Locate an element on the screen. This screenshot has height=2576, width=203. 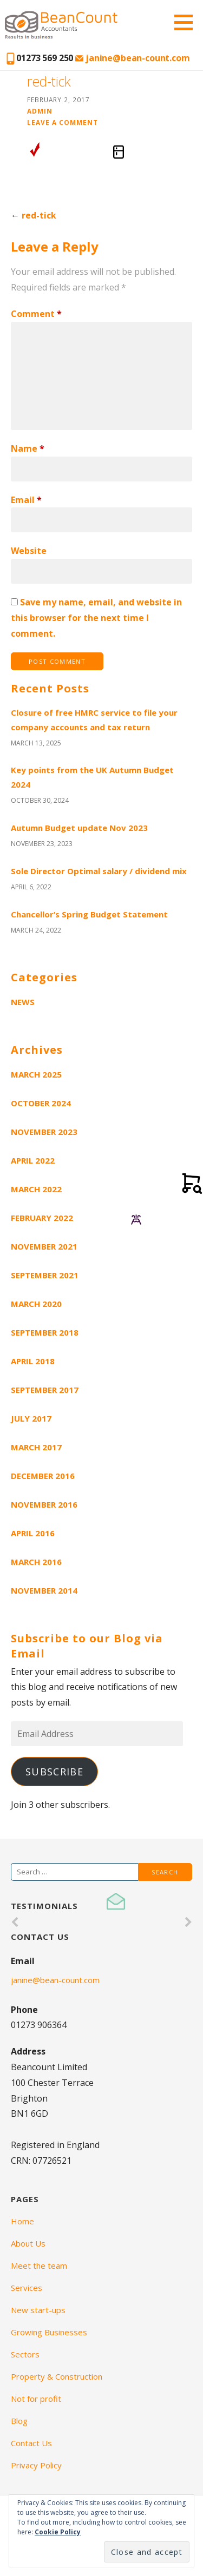
search within your shopping cart is located at coordinates (191, 1183).